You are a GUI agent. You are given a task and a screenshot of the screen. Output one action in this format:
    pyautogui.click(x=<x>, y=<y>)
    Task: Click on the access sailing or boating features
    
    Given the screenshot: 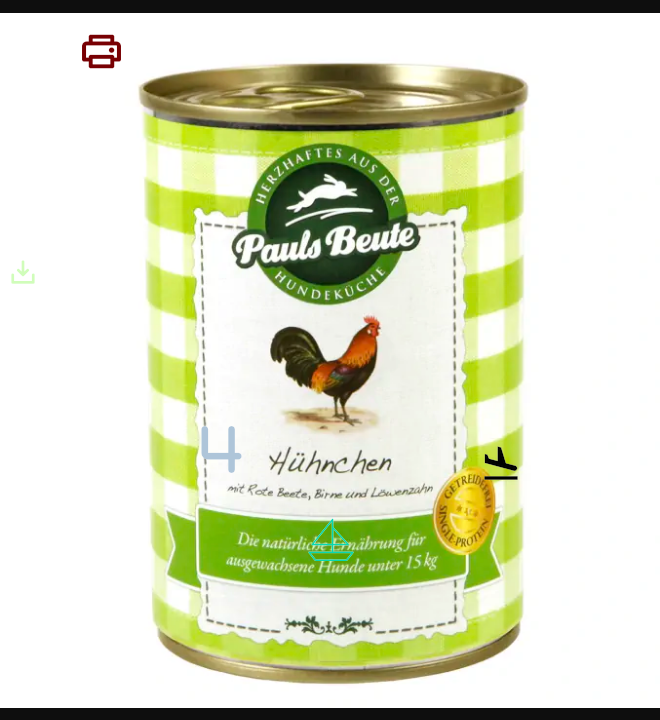 What is the action you would take?
    pyautogui.click(x=331, y=543)
    